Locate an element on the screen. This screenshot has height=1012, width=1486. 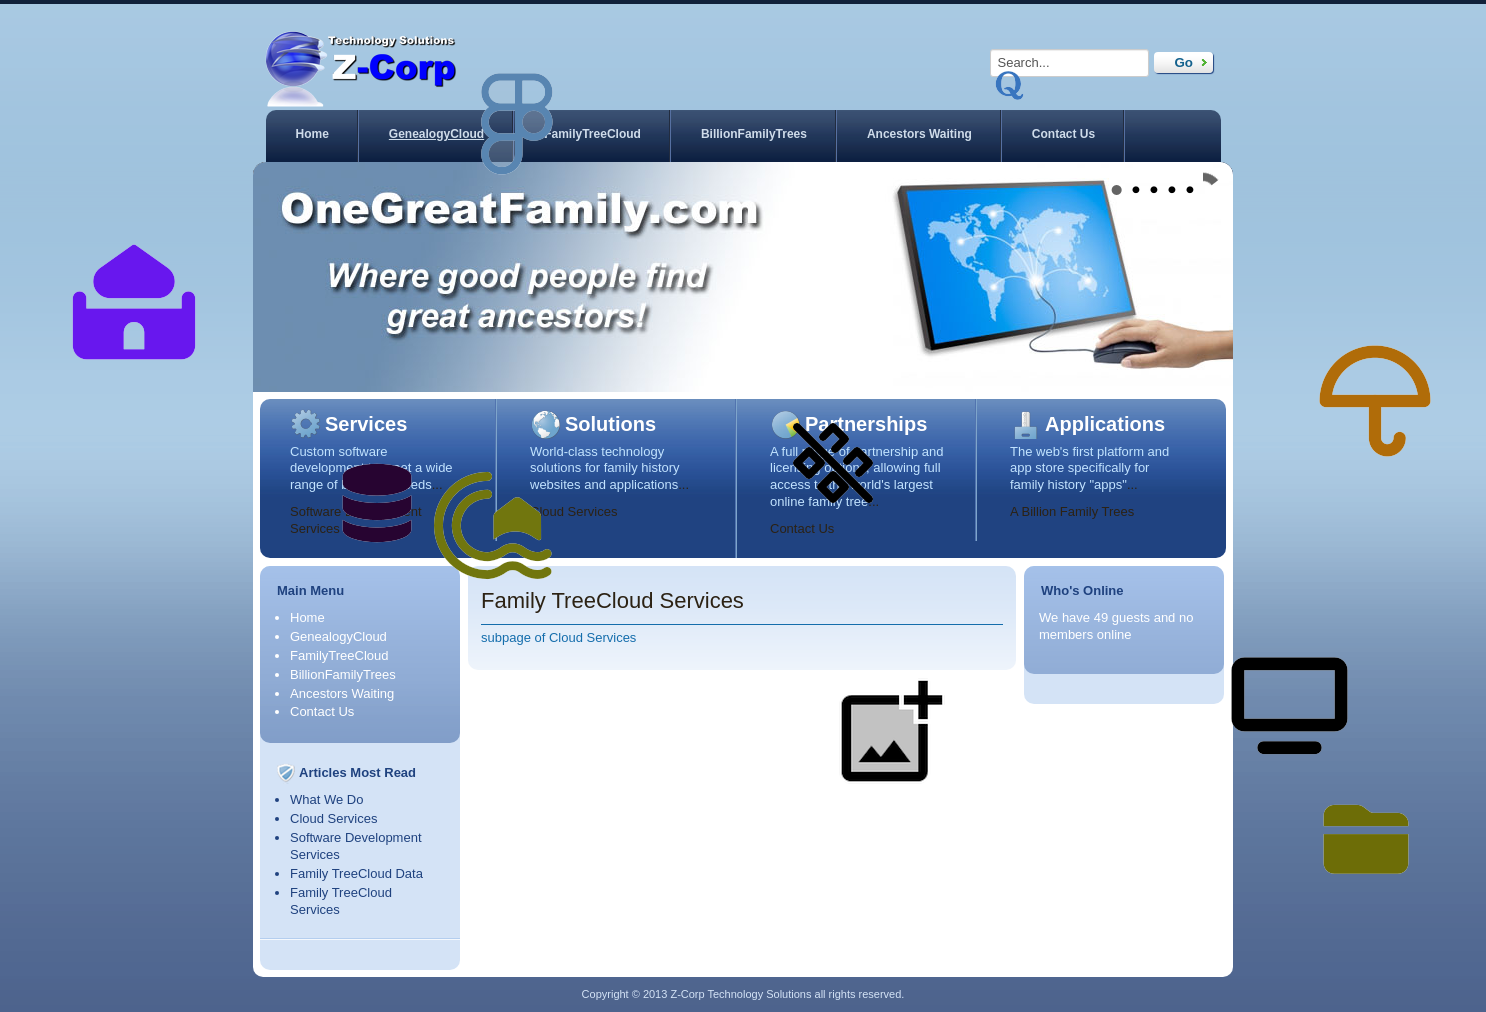
components or modules are currently disabled is located at coordinates (833, 463).